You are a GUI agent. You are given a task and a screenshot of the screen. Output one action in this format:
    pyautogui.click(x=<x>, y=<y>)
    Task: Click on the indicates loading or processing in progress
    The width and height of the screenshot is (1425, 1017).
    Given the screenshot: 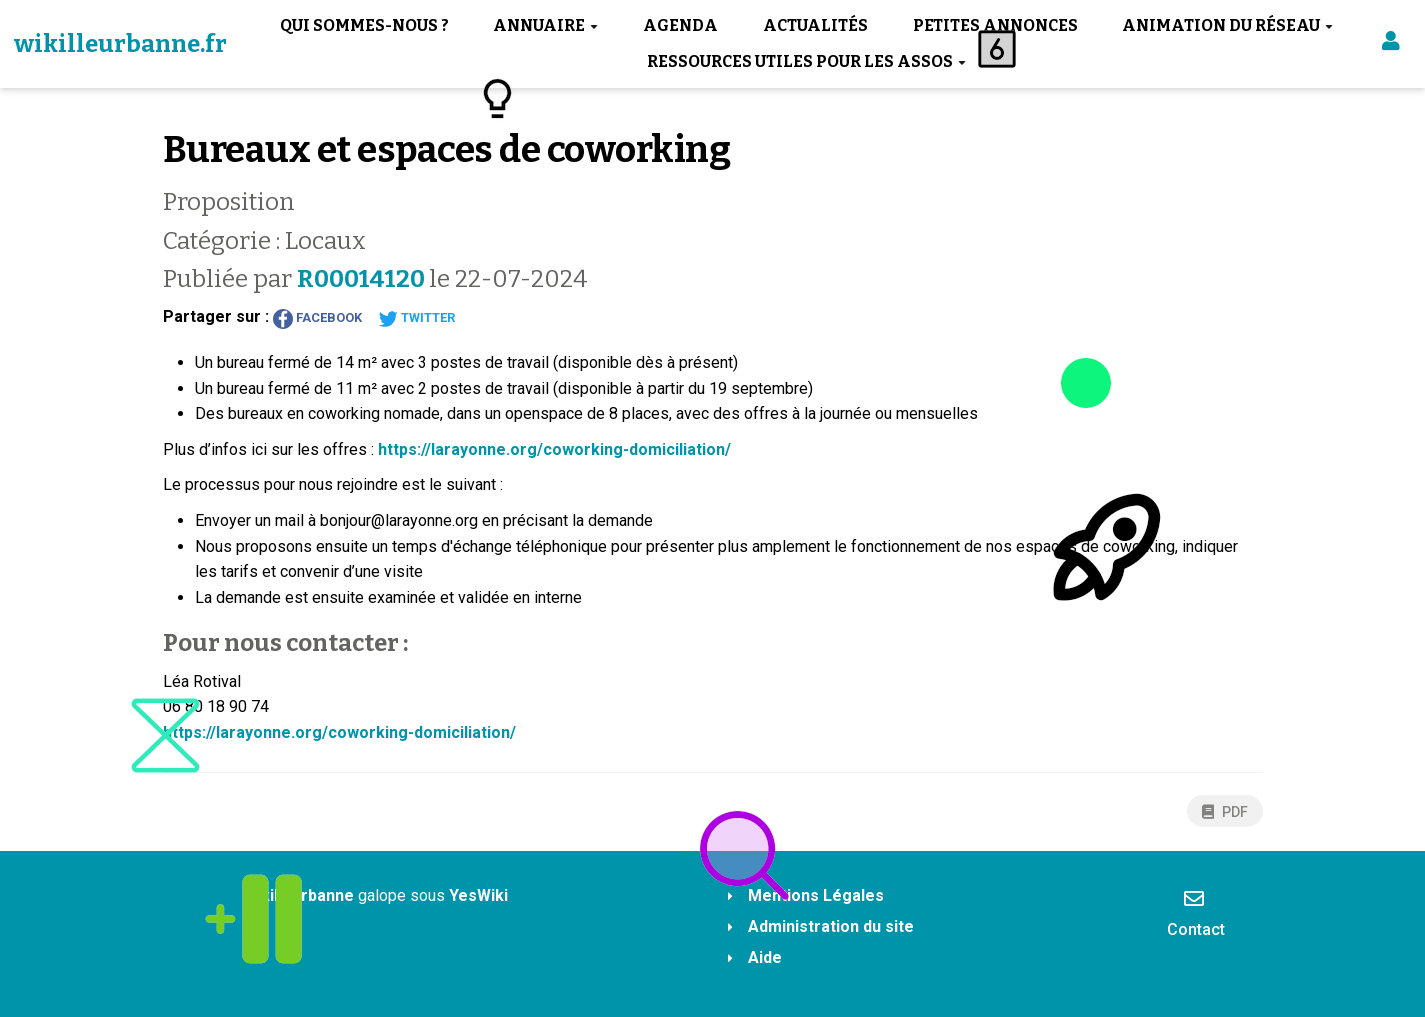 What is the action you would take?
    pyautogui.click(x=165, y=735)
    